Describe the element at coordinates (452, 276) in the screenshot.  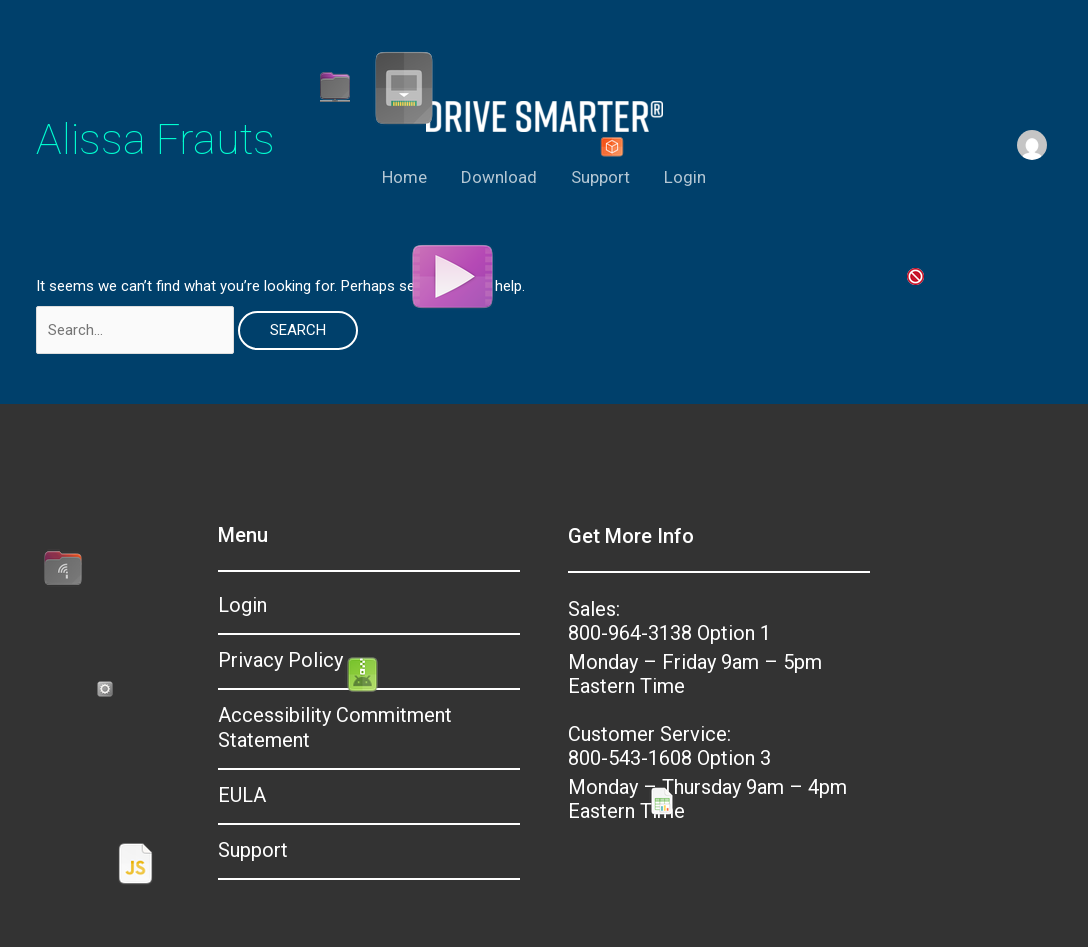
I see `open the GNOME Videos (Totem) media player` at that location.